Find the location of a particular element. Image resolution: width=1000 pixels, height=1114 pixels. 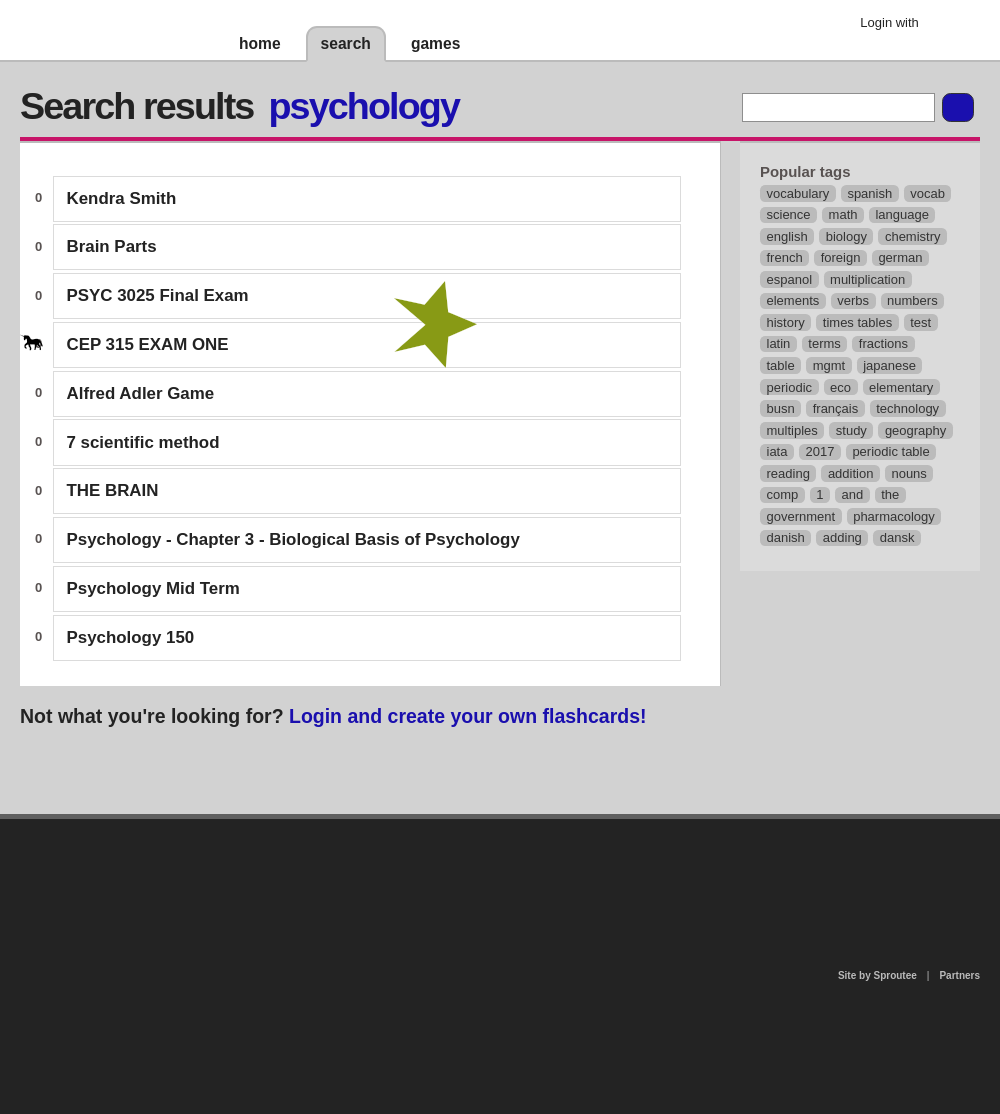

gunicorn python WSGI server branding is located at coordinates (31, 342).